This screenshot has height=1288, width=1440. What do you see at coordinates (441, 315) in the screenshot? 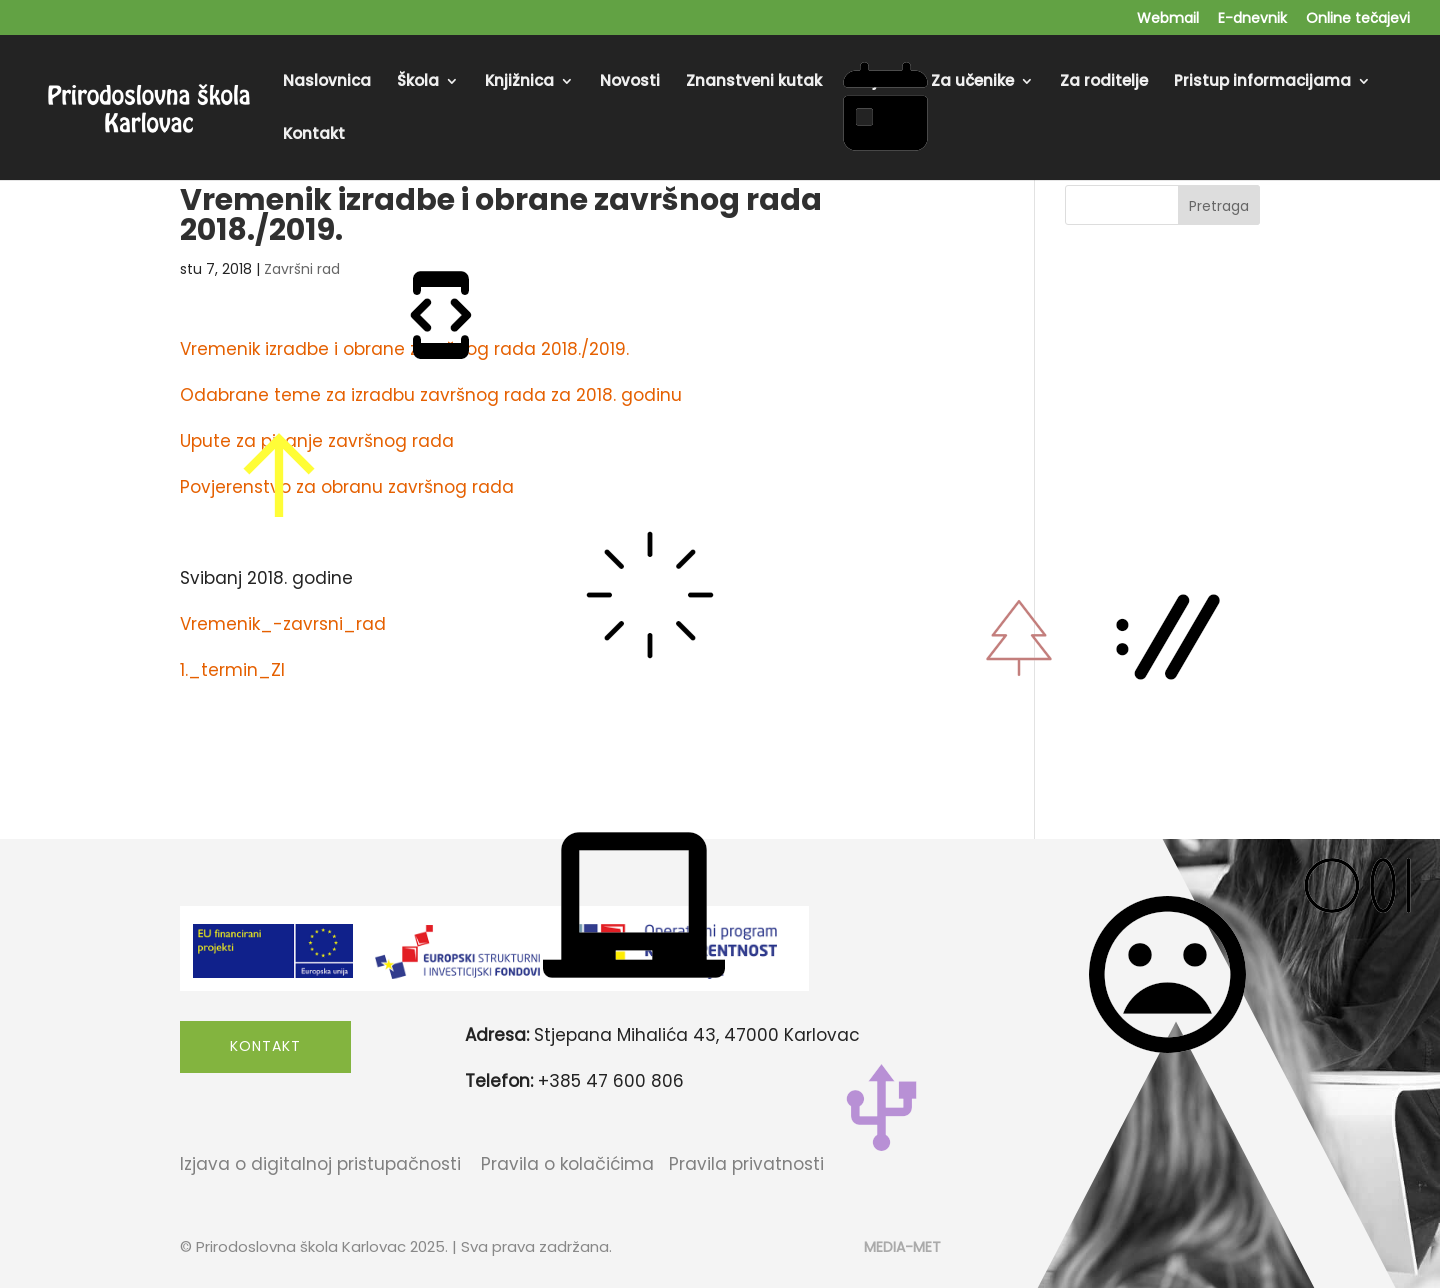
I see `access developer mode settings` at bounding box center [441, 315].